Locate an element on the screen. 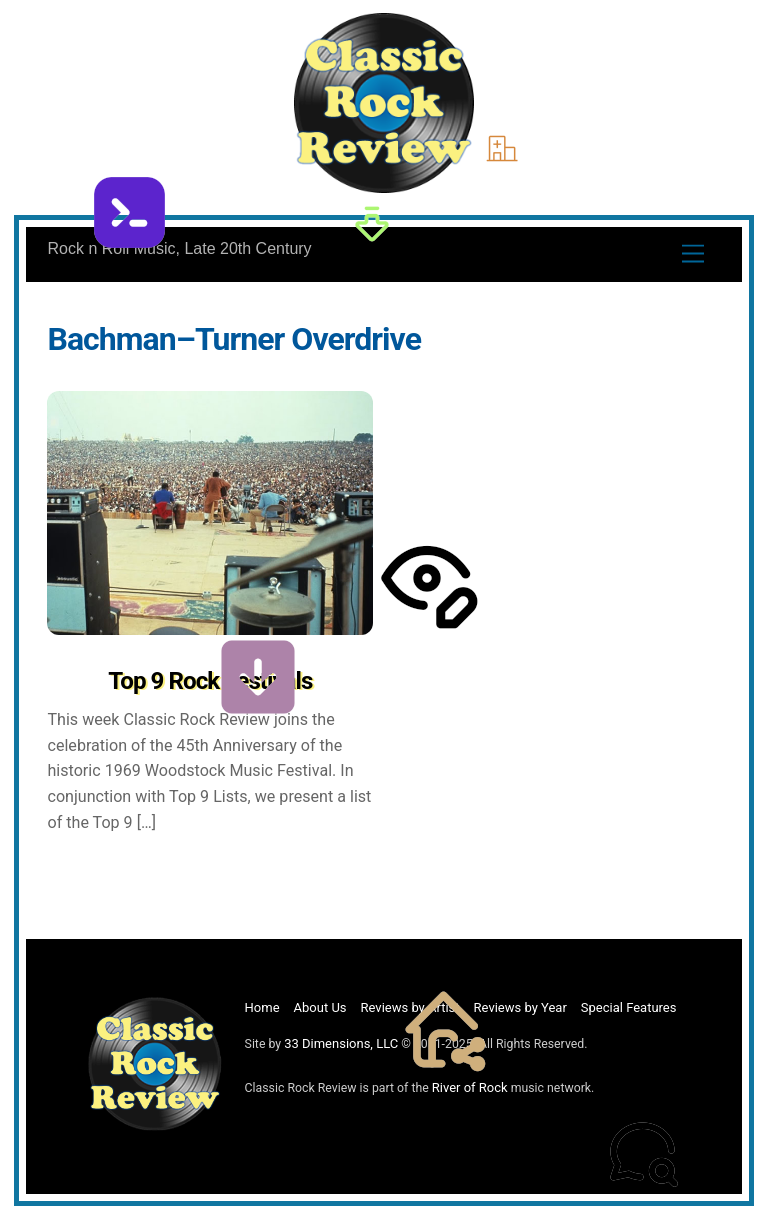 The height and width of the screenshot is (1220, 768). find nearby hospitals or medical facilities is located at coordinates (500, 148).